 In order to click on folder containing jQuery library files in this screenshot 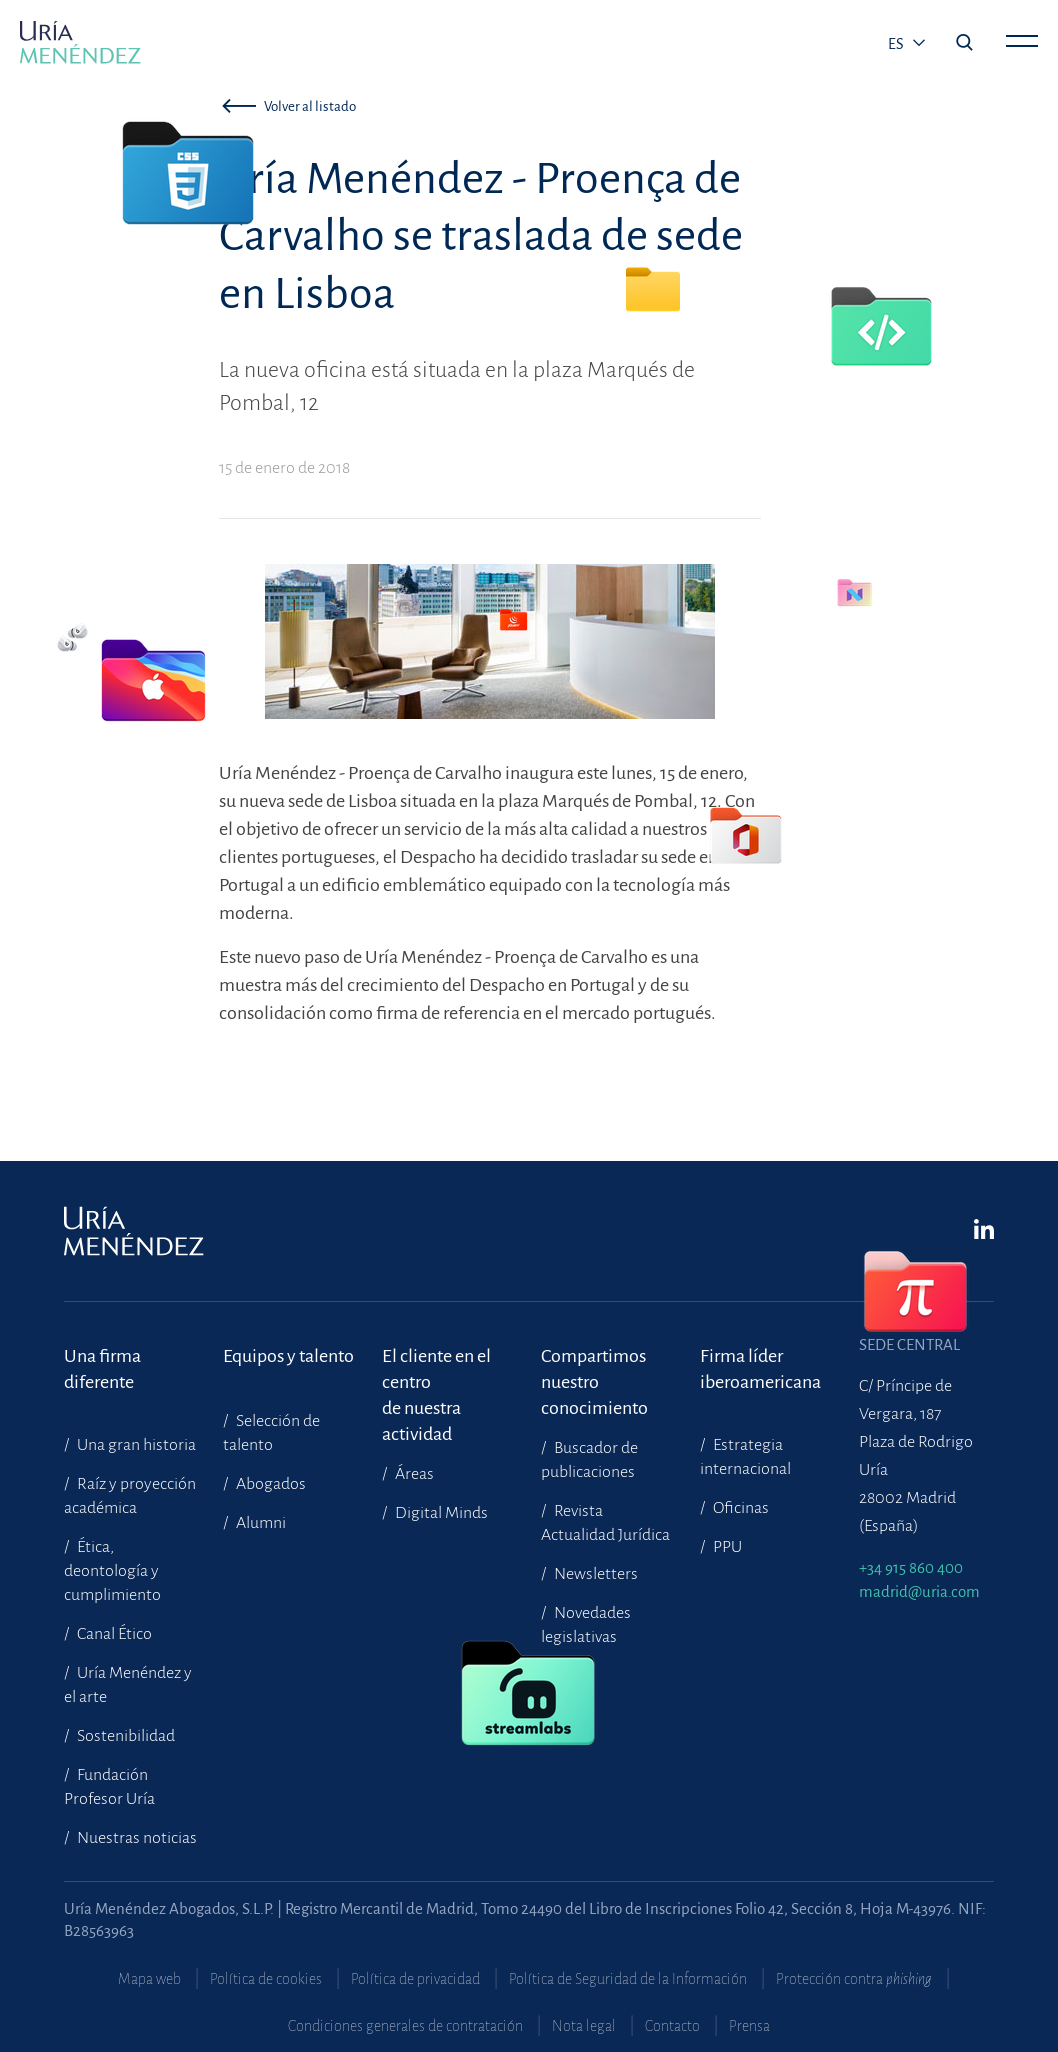, I will do `click(513, 620)`.